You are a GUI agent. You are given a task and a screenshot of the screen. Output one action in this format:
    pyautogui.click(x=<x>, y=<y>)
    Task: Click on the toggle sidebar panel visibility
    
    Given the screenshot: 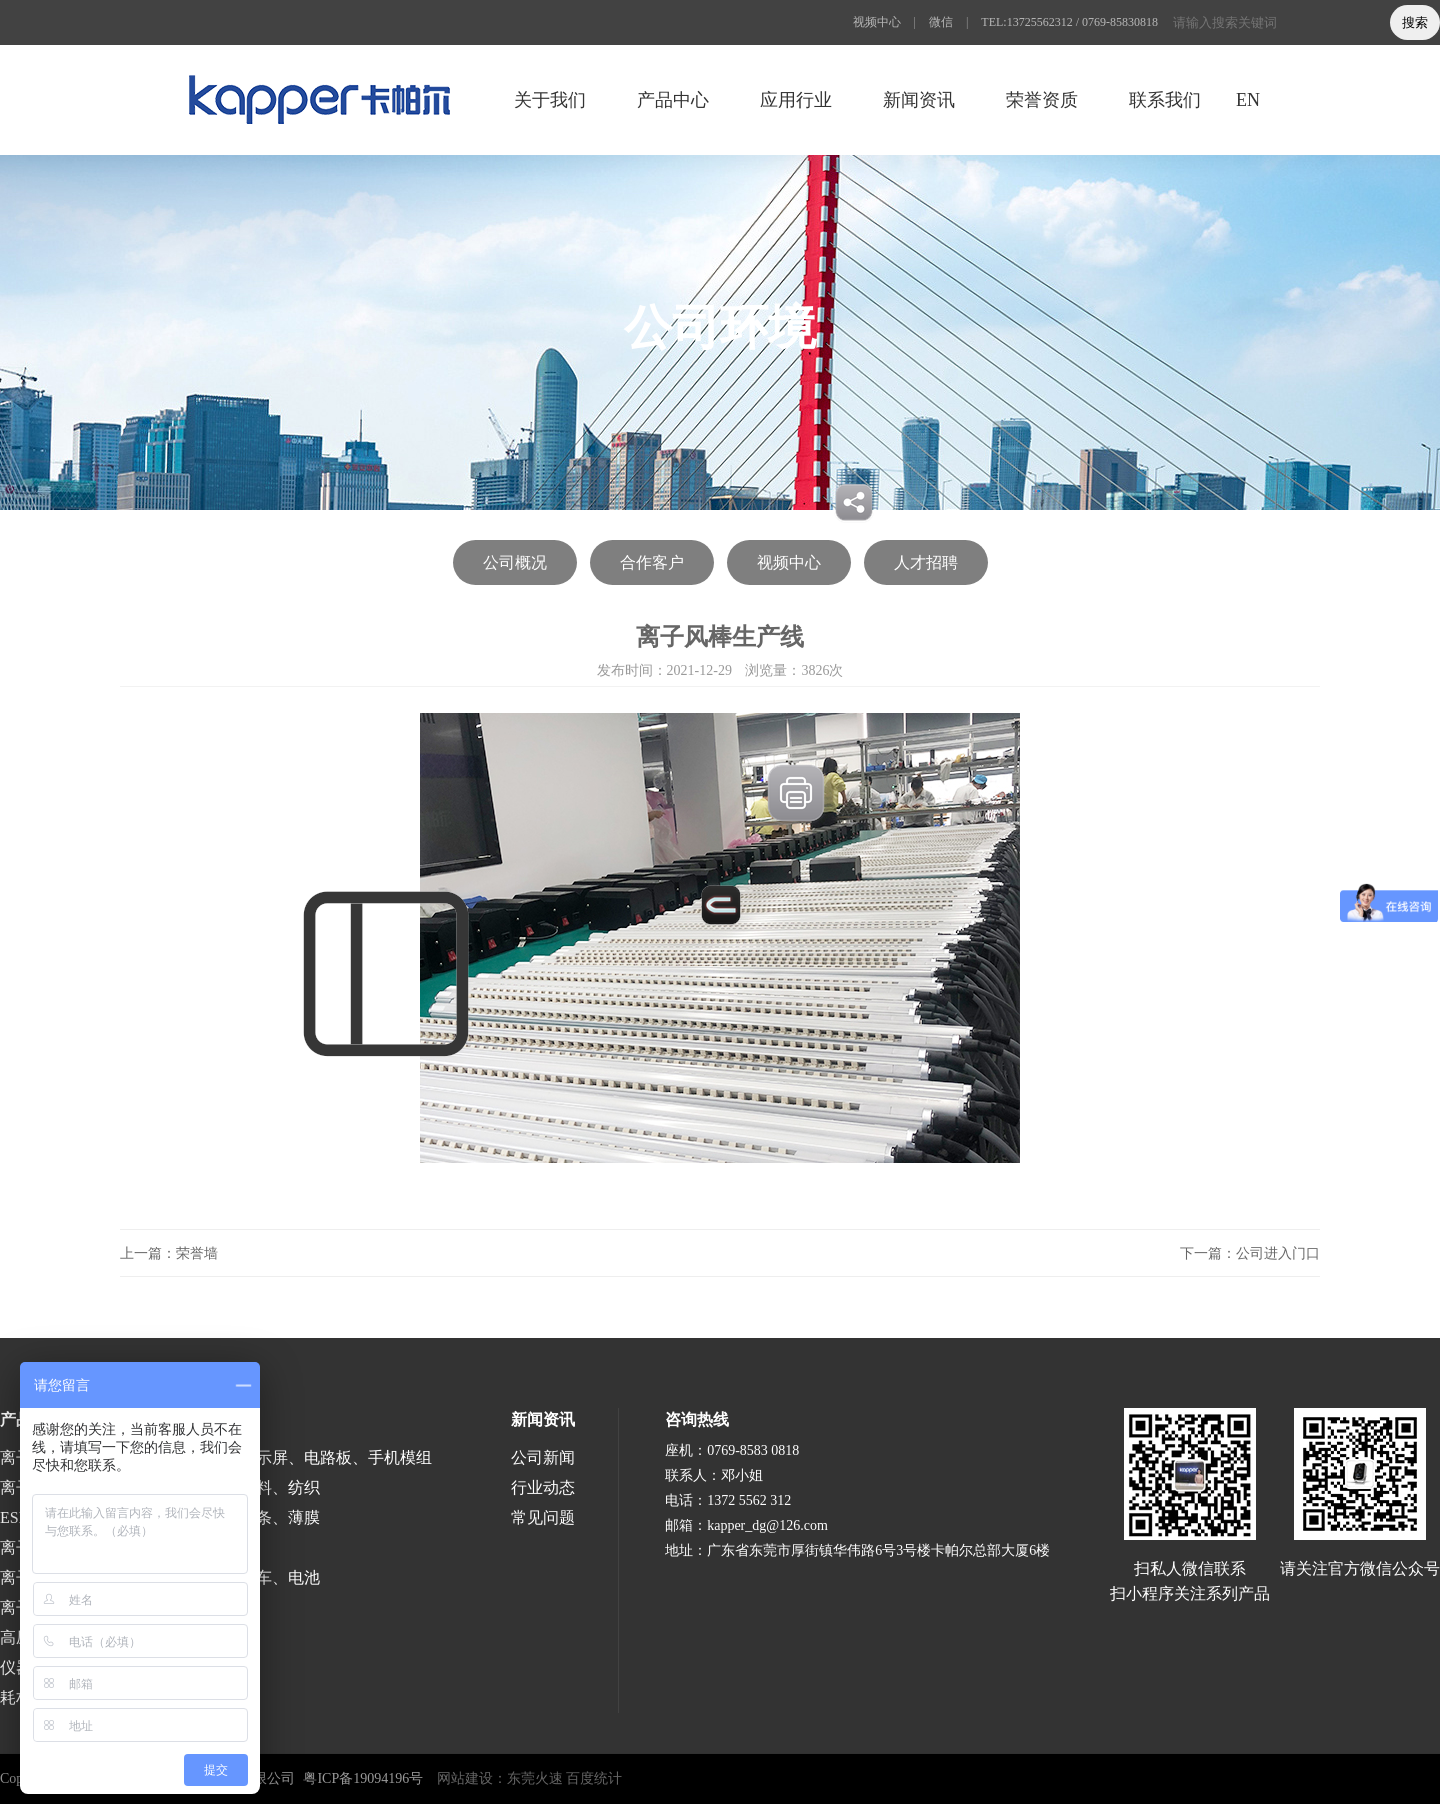 What is the action you would take?
    pyautogui.click(x=386, y=974)
    